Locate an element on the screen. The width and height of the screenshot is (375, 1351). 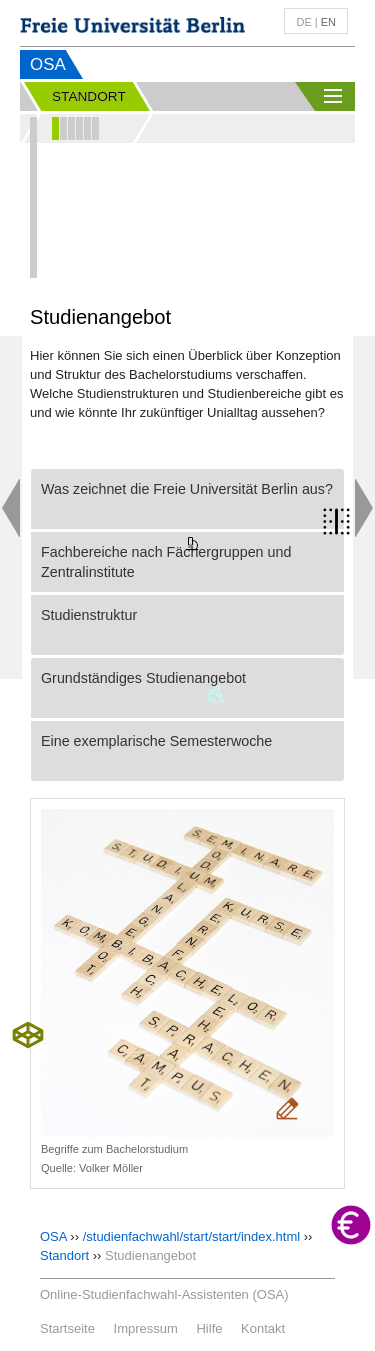
edit or modify content is located at coordinates (287, 1109).